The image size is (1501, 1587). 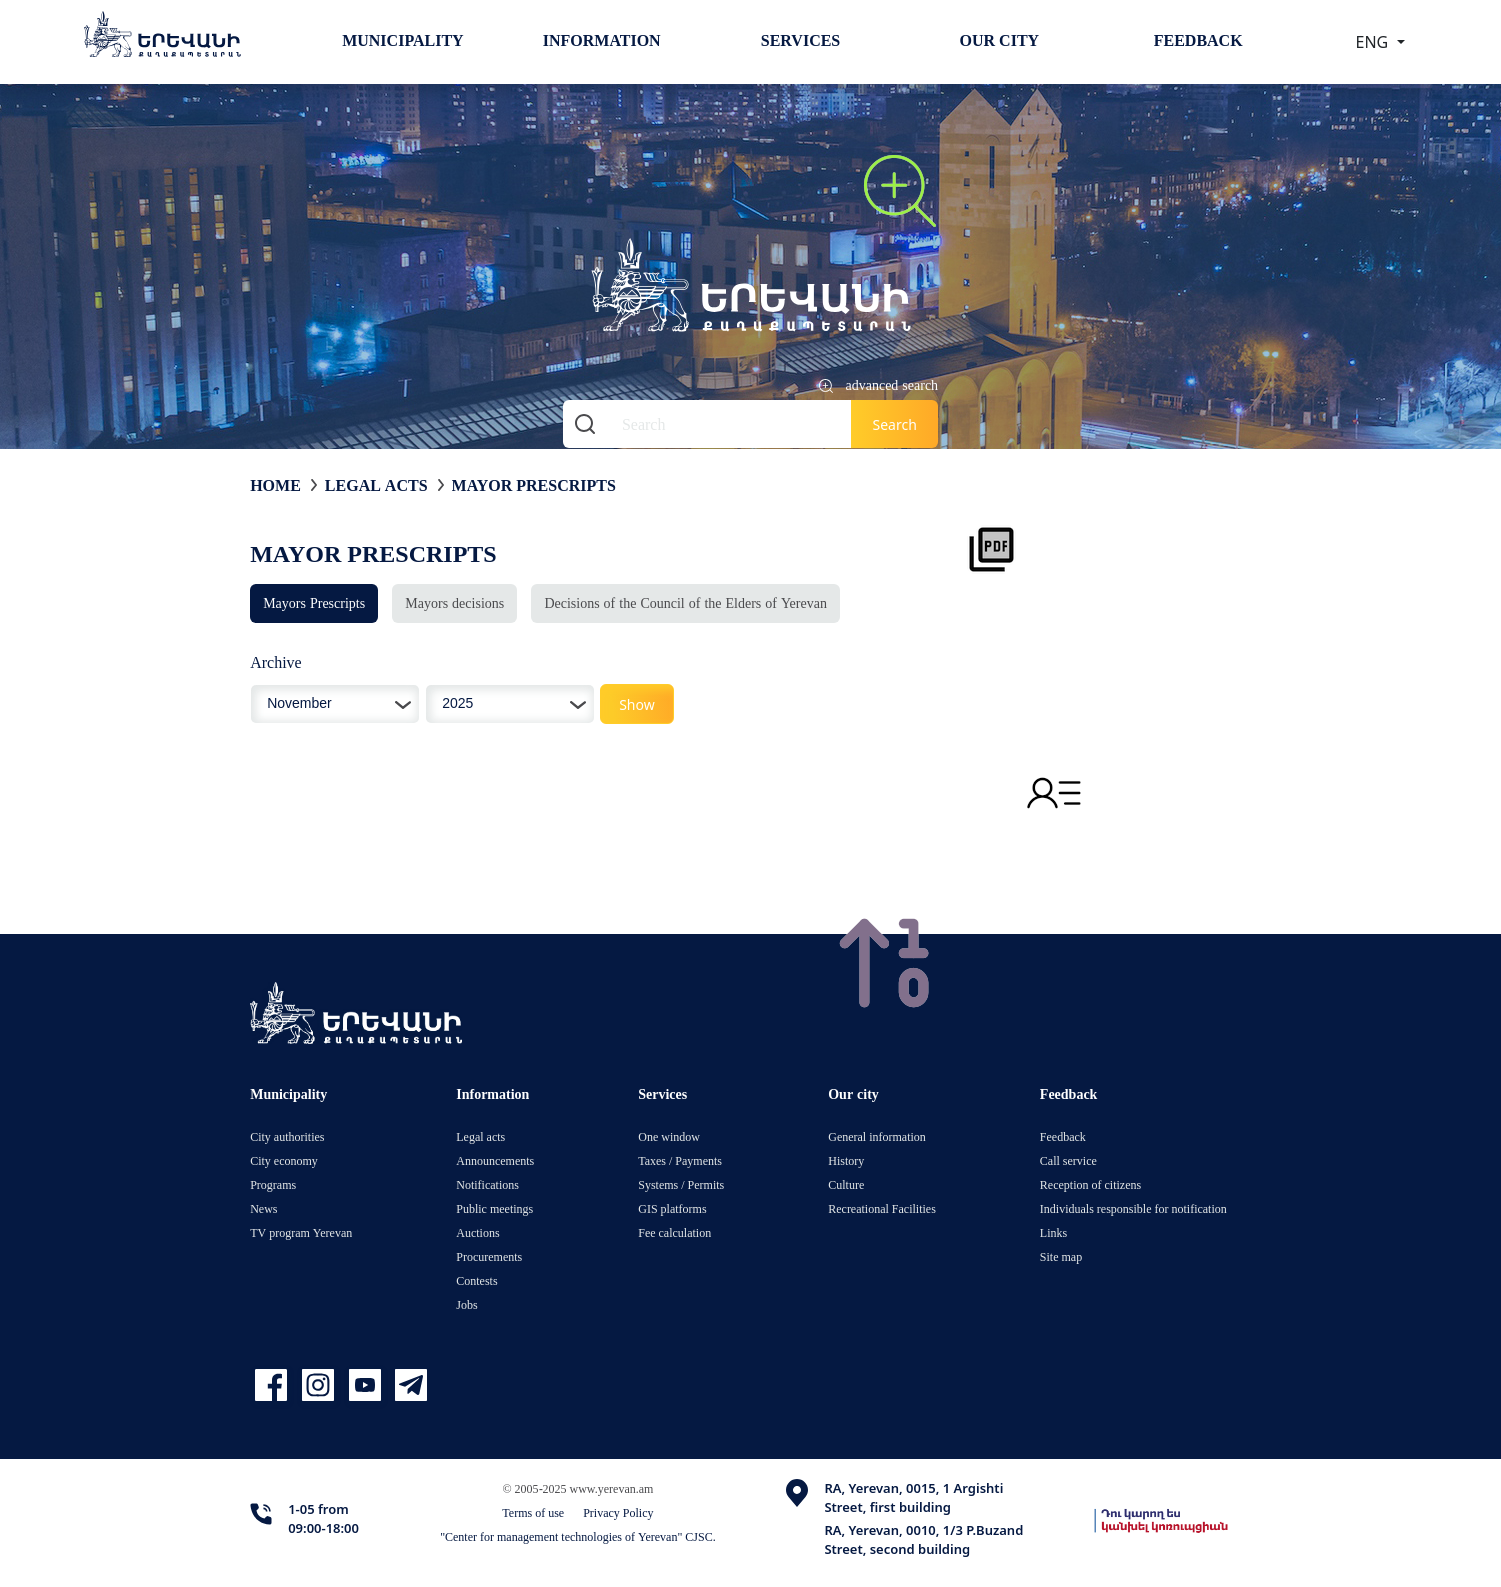 What do you see at coordinates (900, 191) in the screenshot?
I see `zoom in on content` at bounding box center [900, 191].